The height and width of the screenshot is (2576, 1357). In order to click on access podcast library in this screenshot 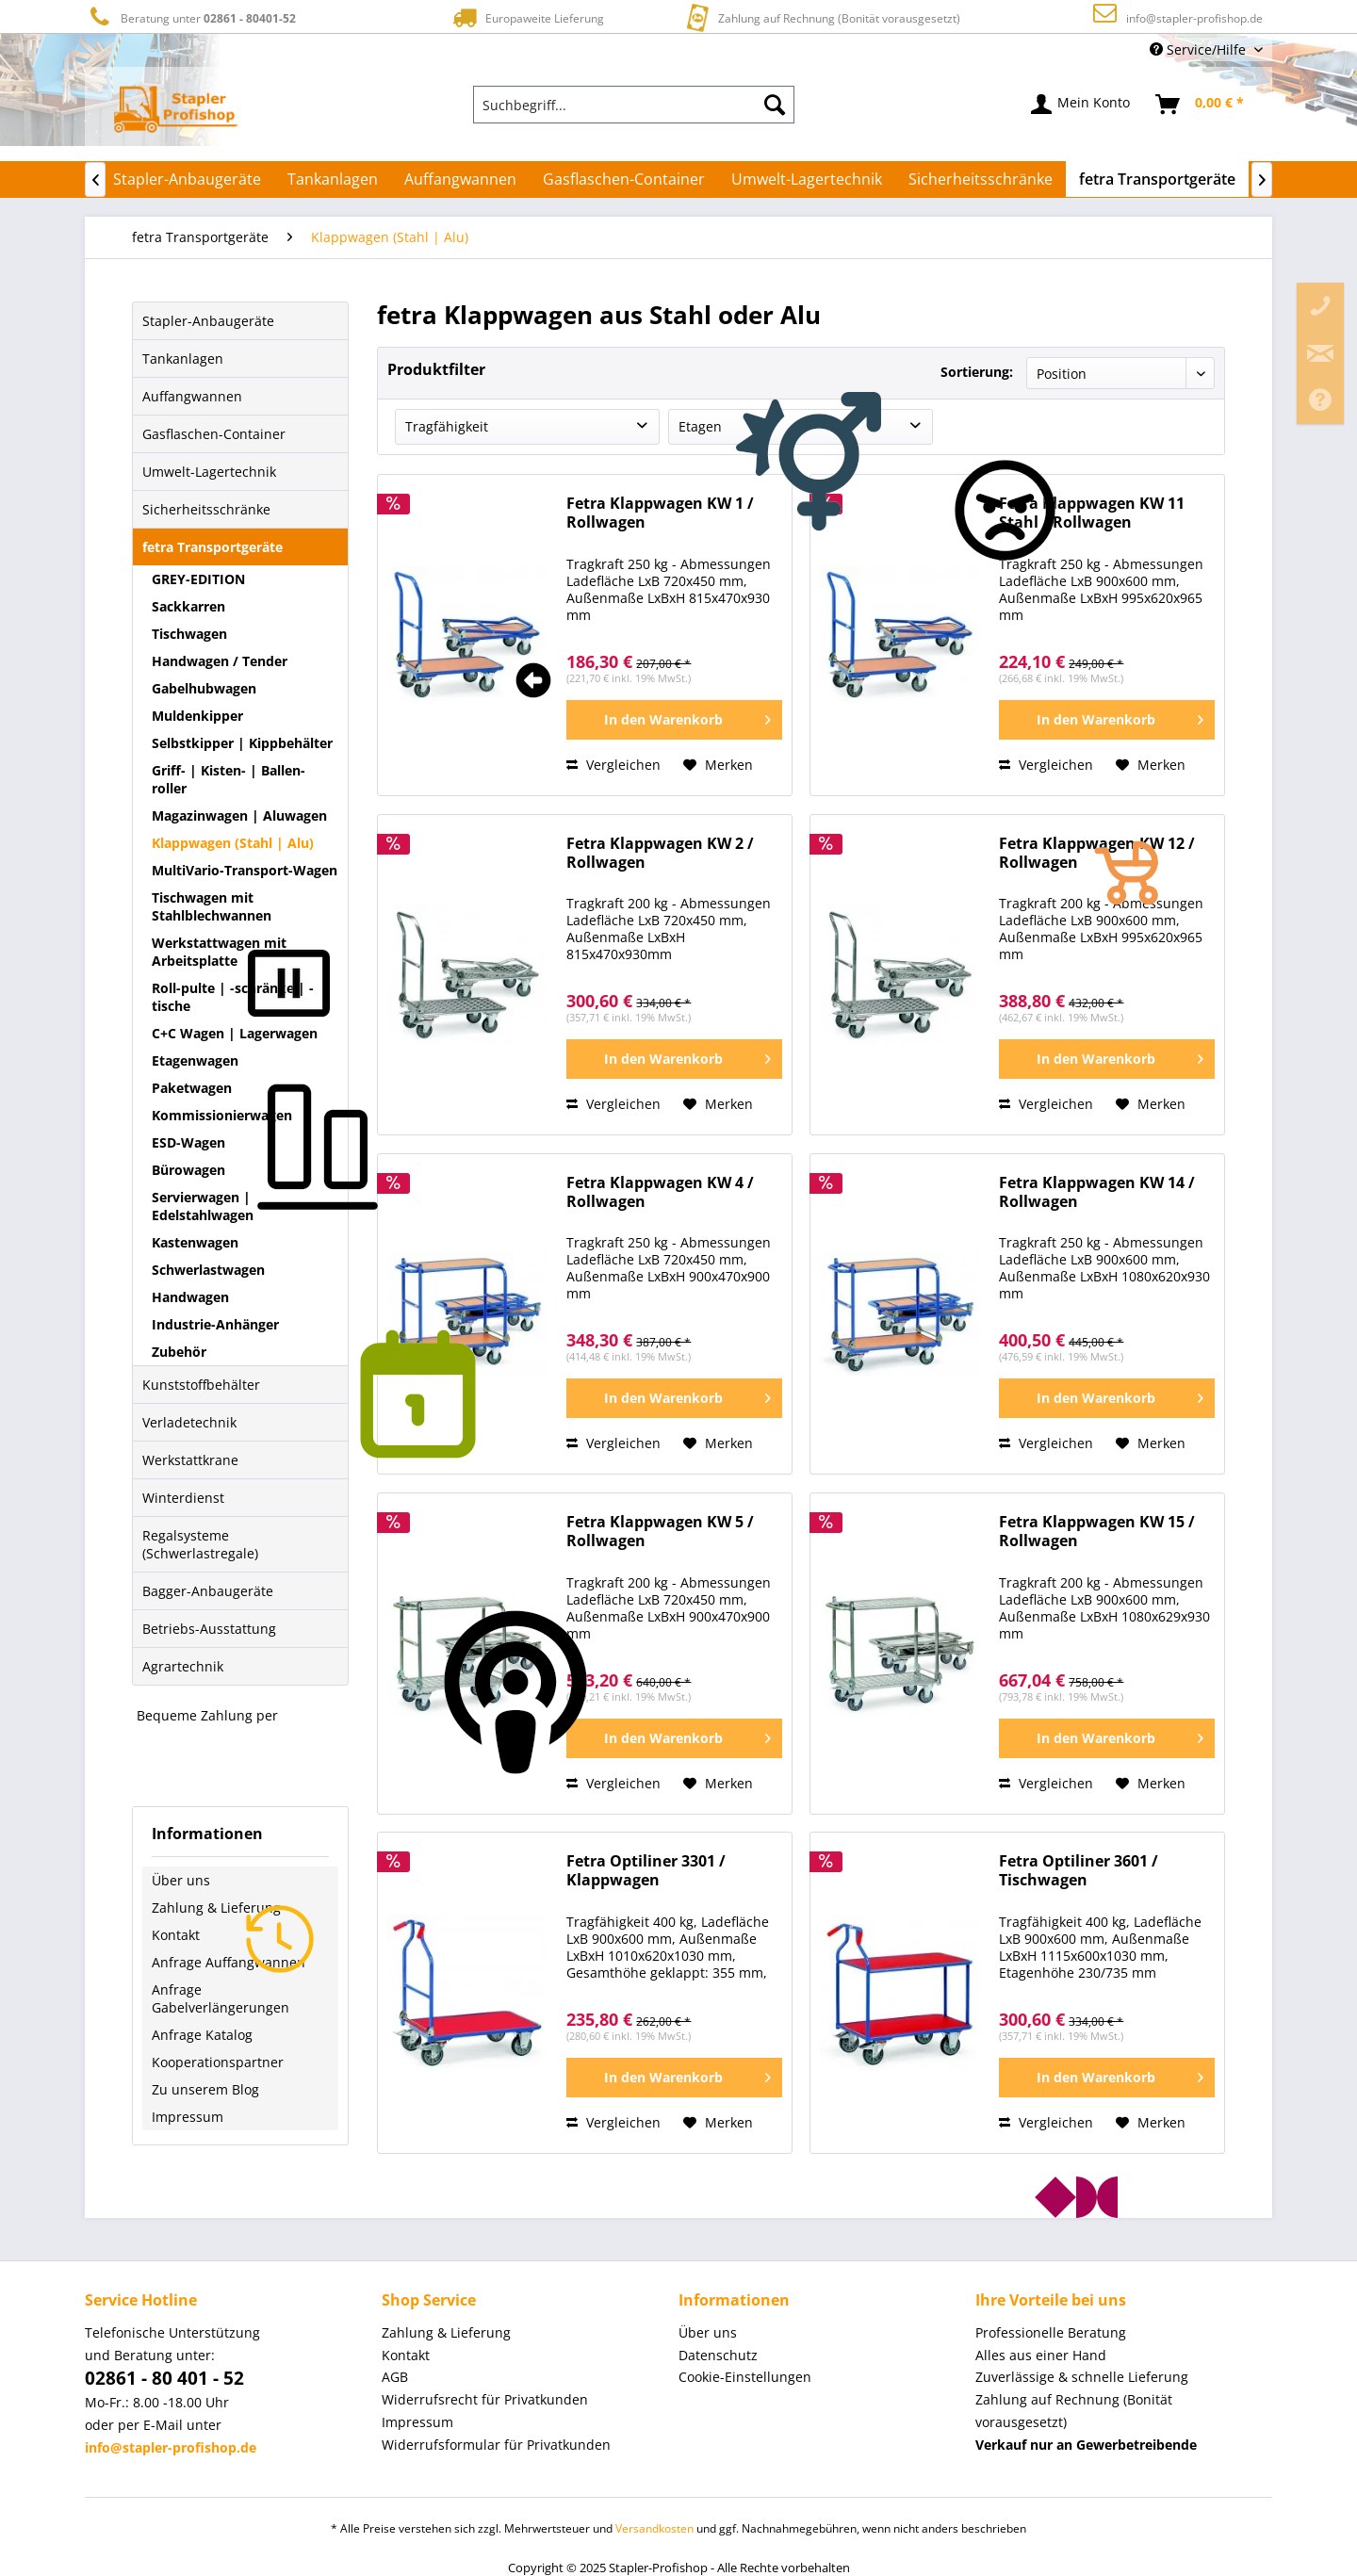, I will do `click(515, 1692)`.